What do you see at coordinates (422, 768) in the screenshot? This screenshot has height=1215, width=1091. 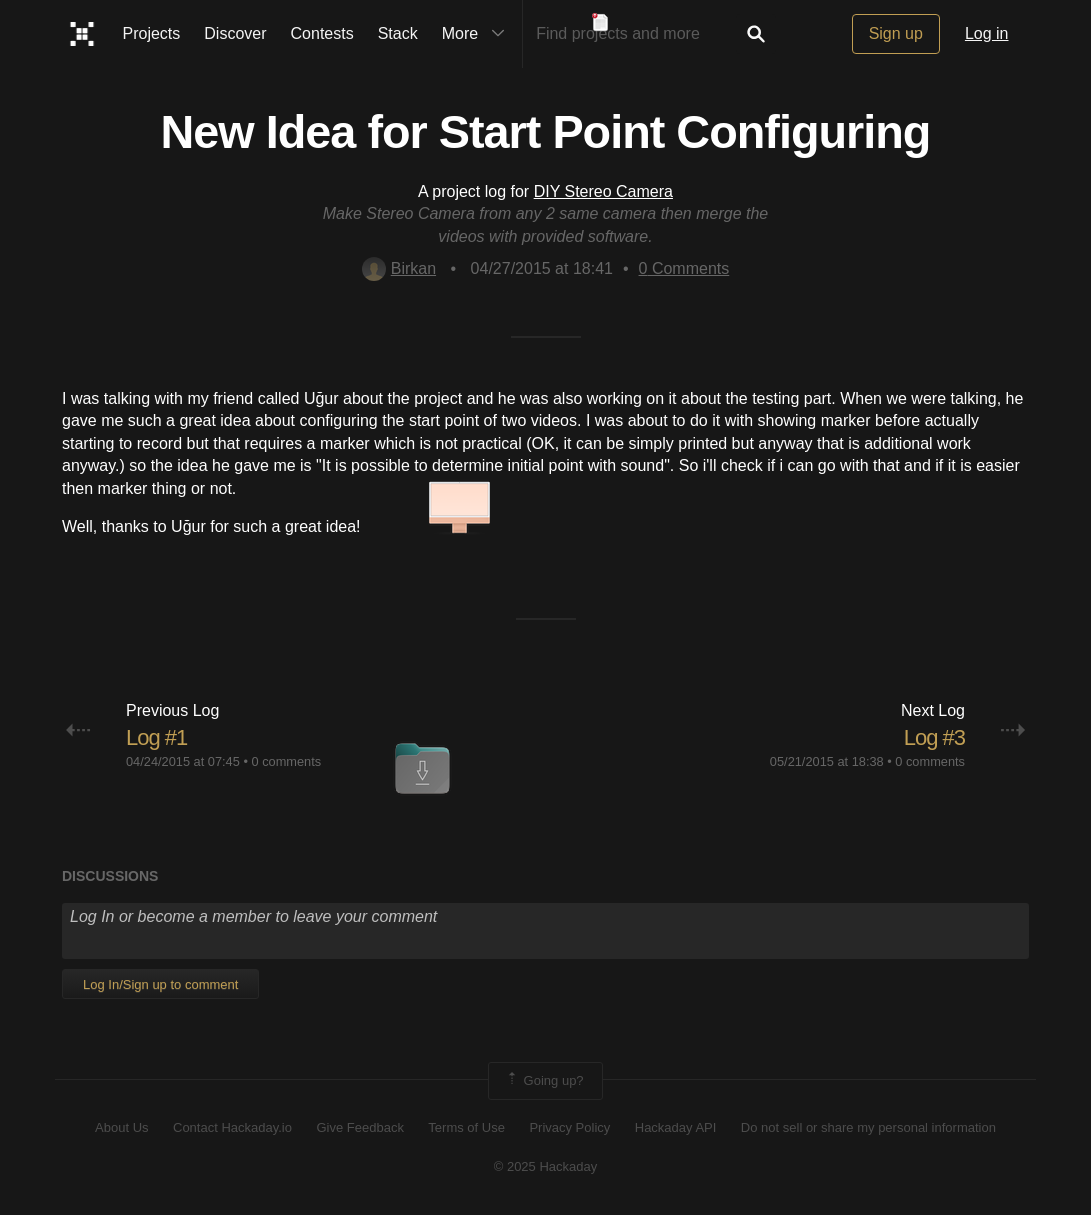 I see `open your downloads folder` at bounding box center [422, 768].